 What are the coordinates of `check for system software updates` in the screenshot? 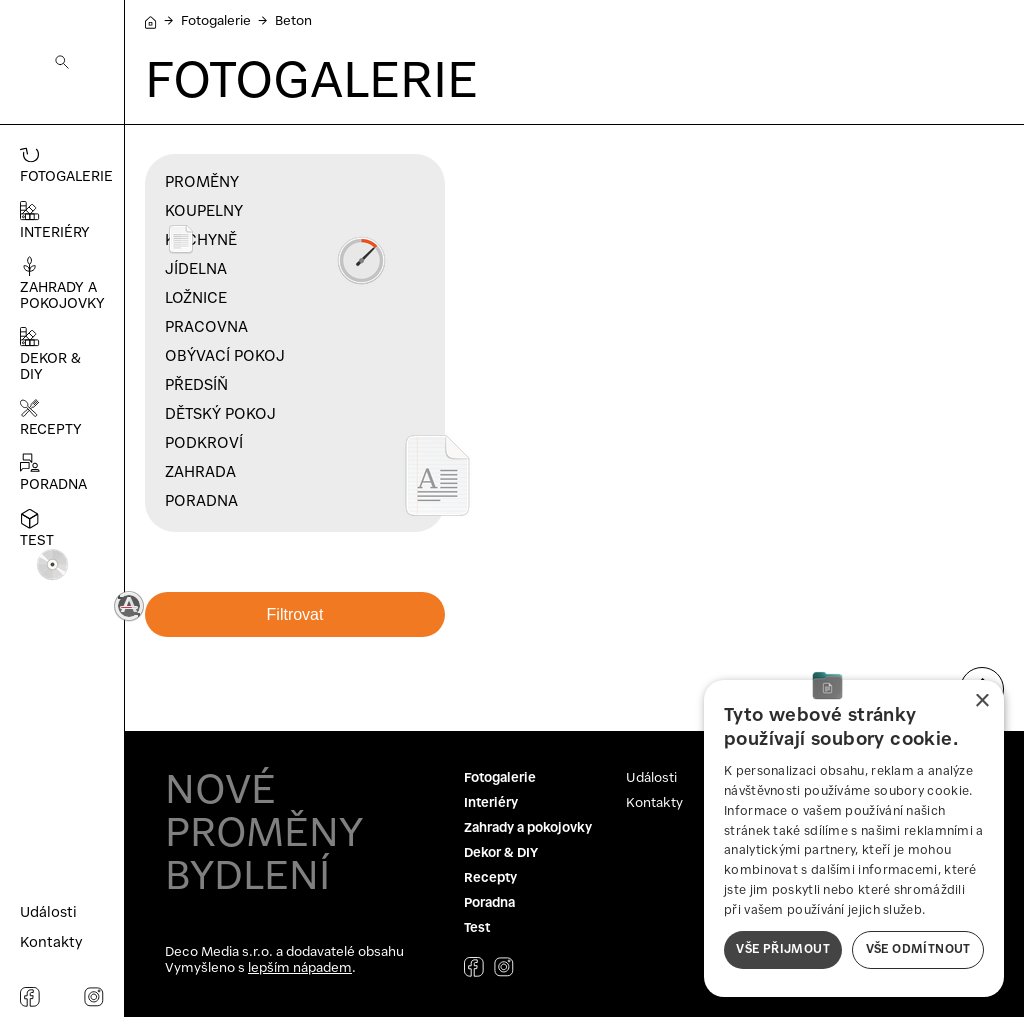 It's located at (129, 606).